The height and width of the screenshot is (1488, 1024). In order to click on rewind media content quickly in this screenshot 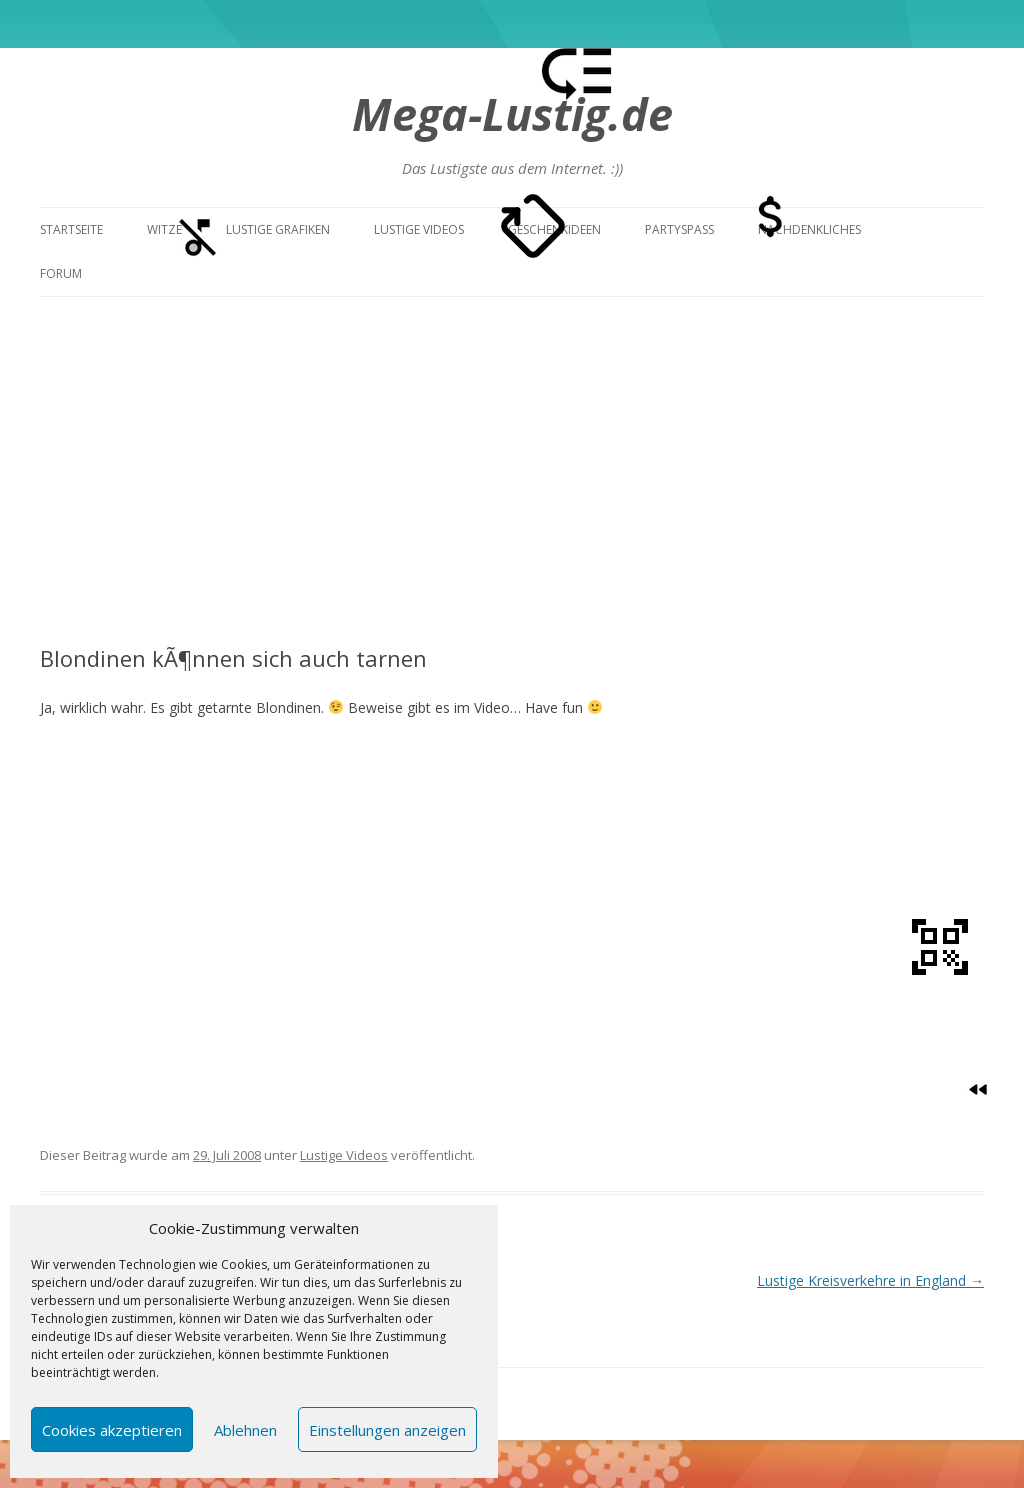, I will do `click(978, 1089)`.